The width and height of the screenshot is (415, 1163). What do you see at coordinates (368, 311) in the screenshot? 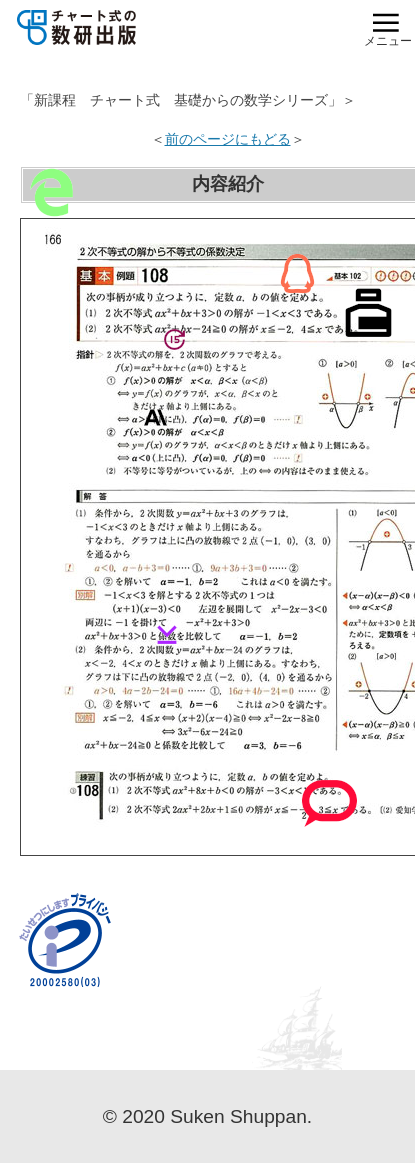
I see `access drawing or inking tools` at bounding box center [368, 311].